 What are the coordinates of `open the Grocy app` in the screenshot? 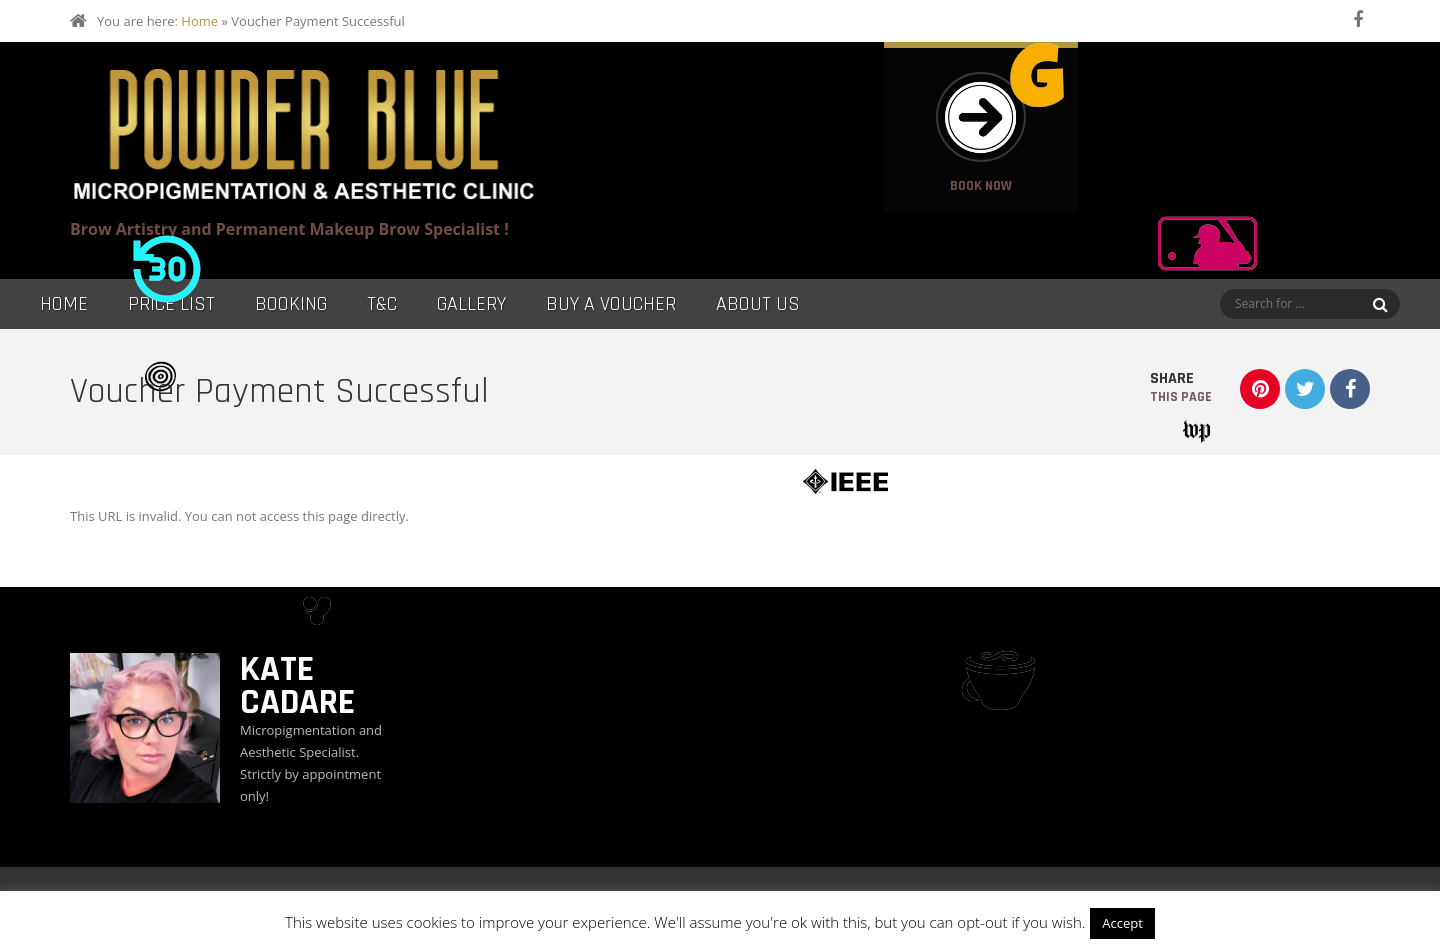 It's located at (1037, 75).